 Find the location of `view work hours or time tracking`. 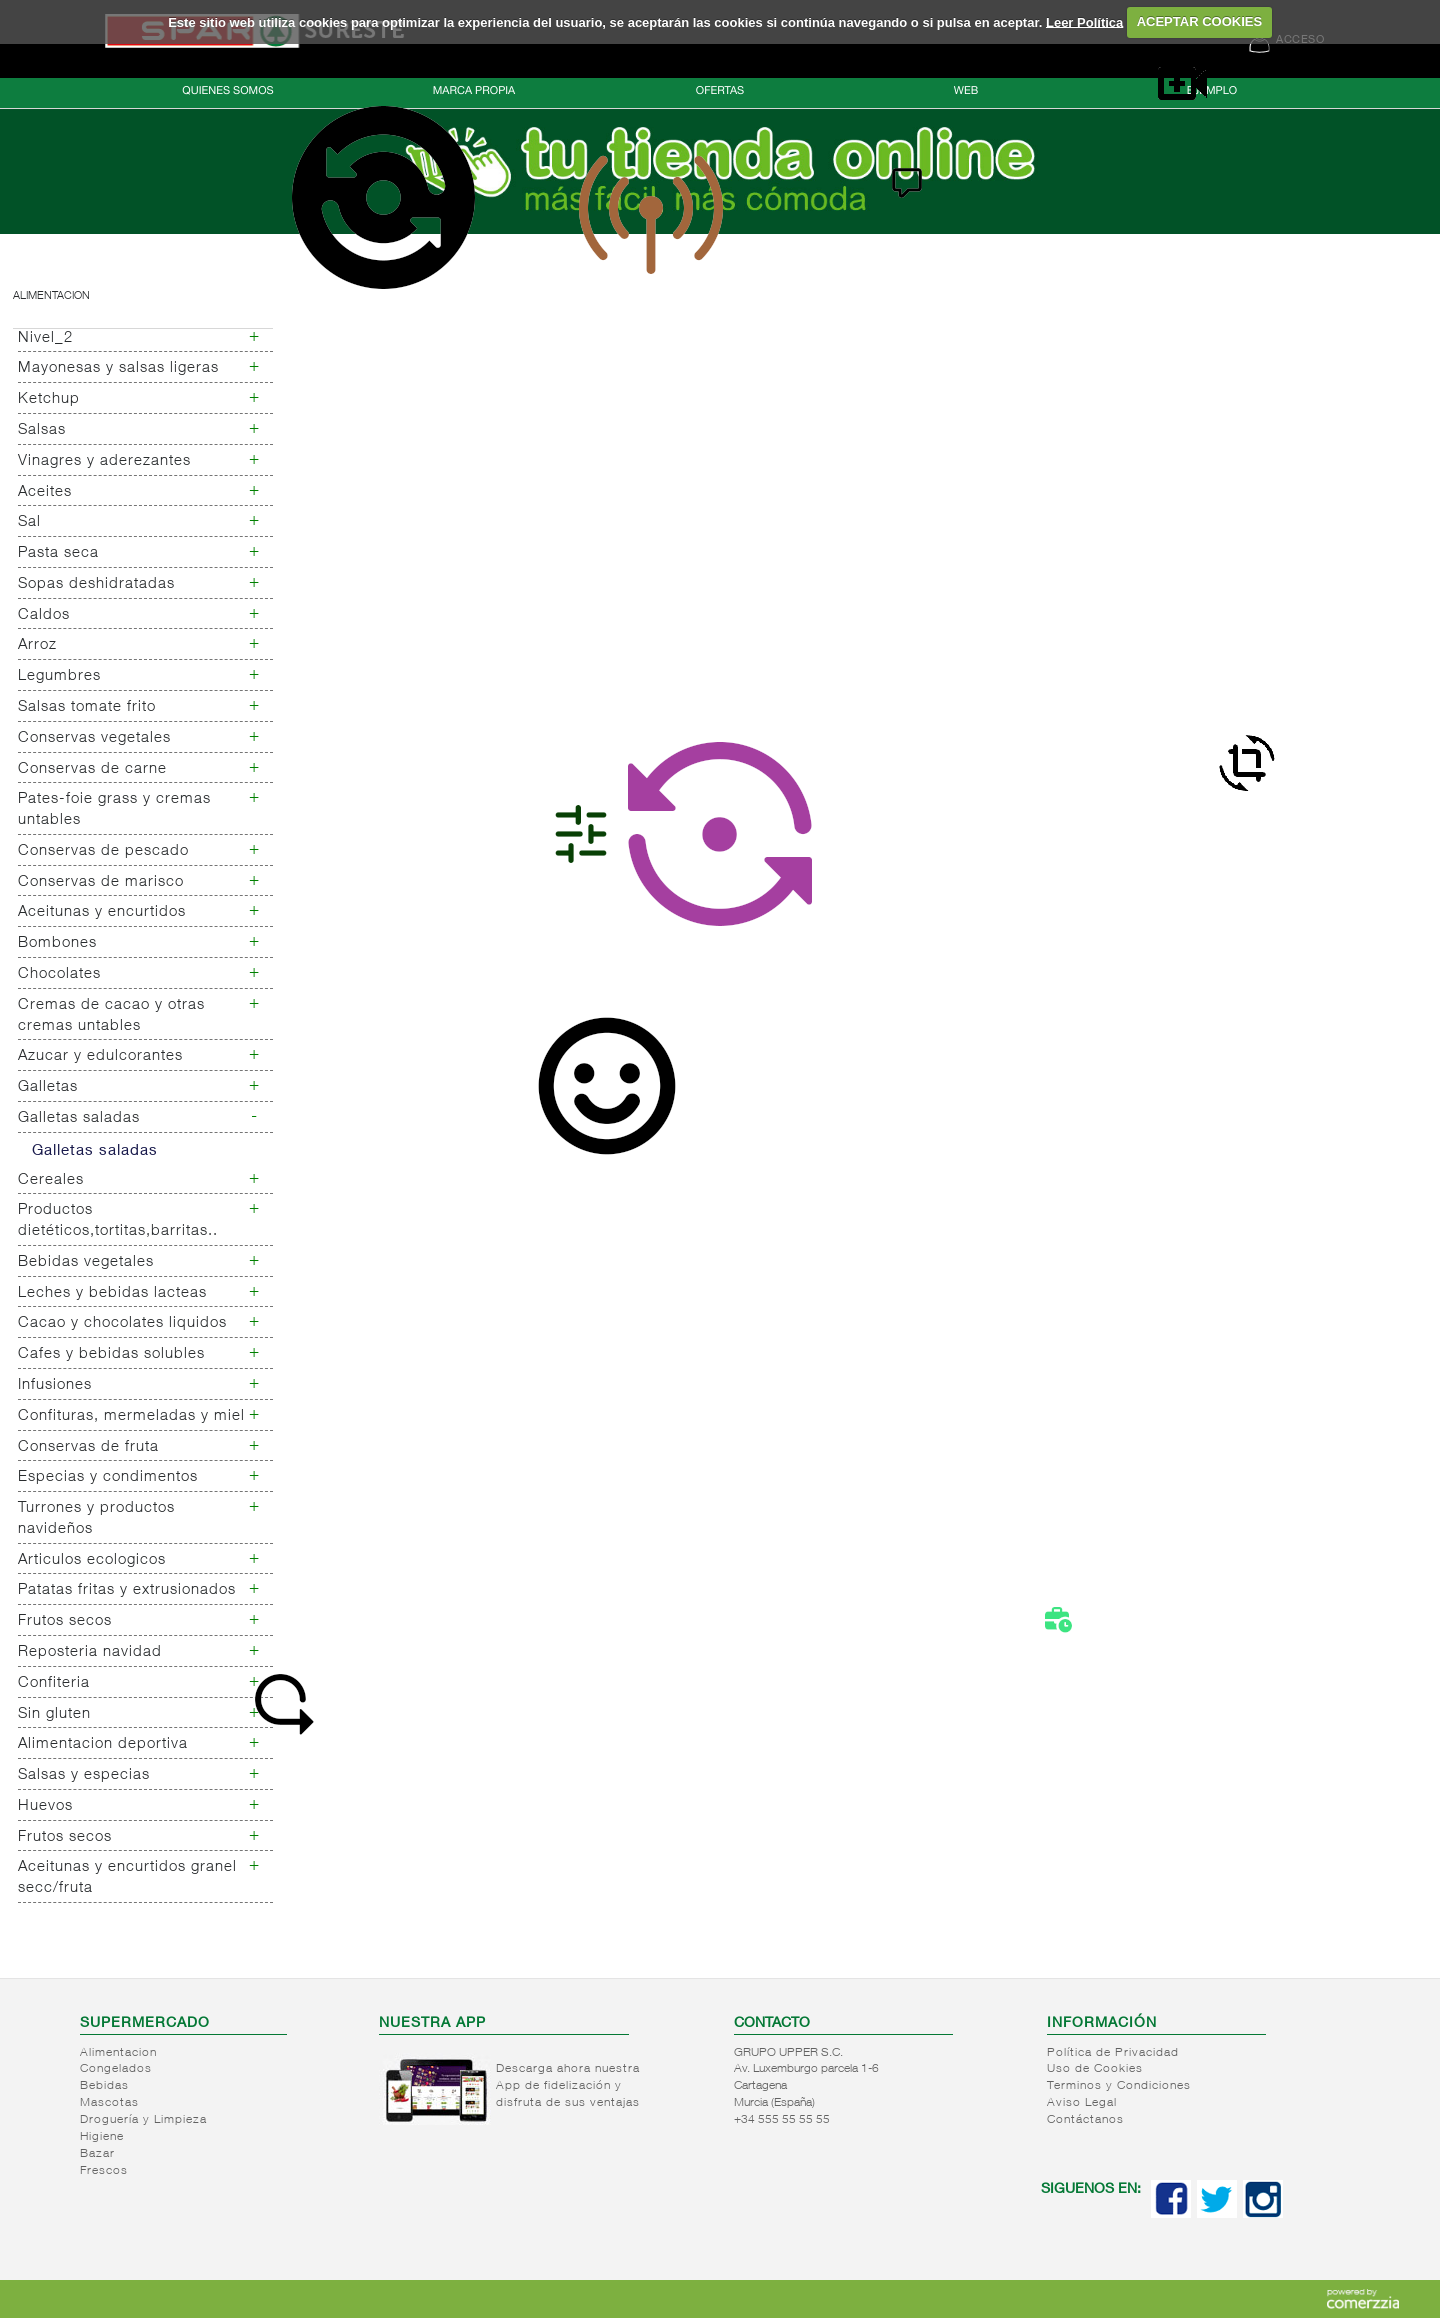

view work hours or time tracking is located at coordinates (1057, 1619).